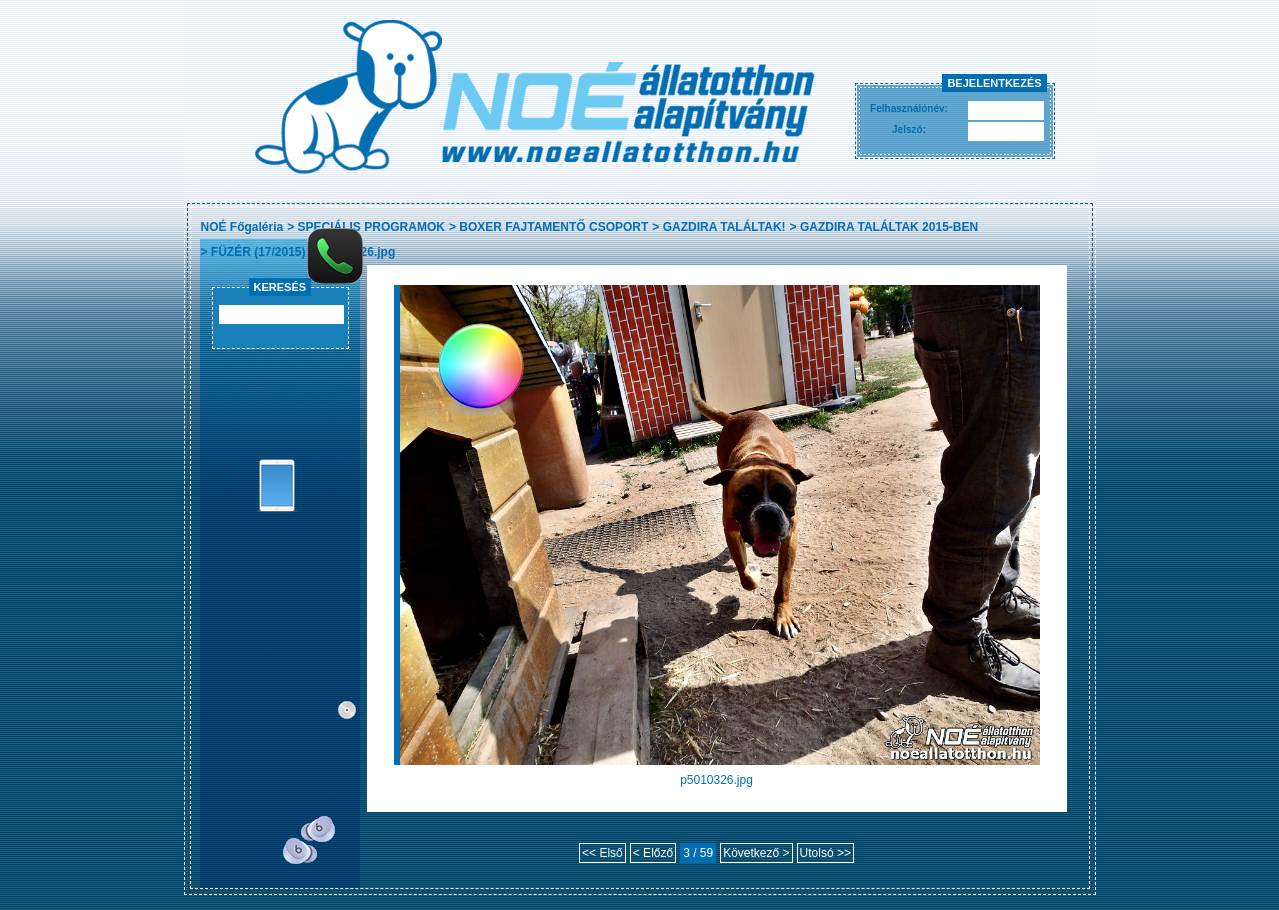 Image resolution: width=1279 pixels, height=910 pixels. I want to click on open the phone app to make or receive calls, so click(335, 256).